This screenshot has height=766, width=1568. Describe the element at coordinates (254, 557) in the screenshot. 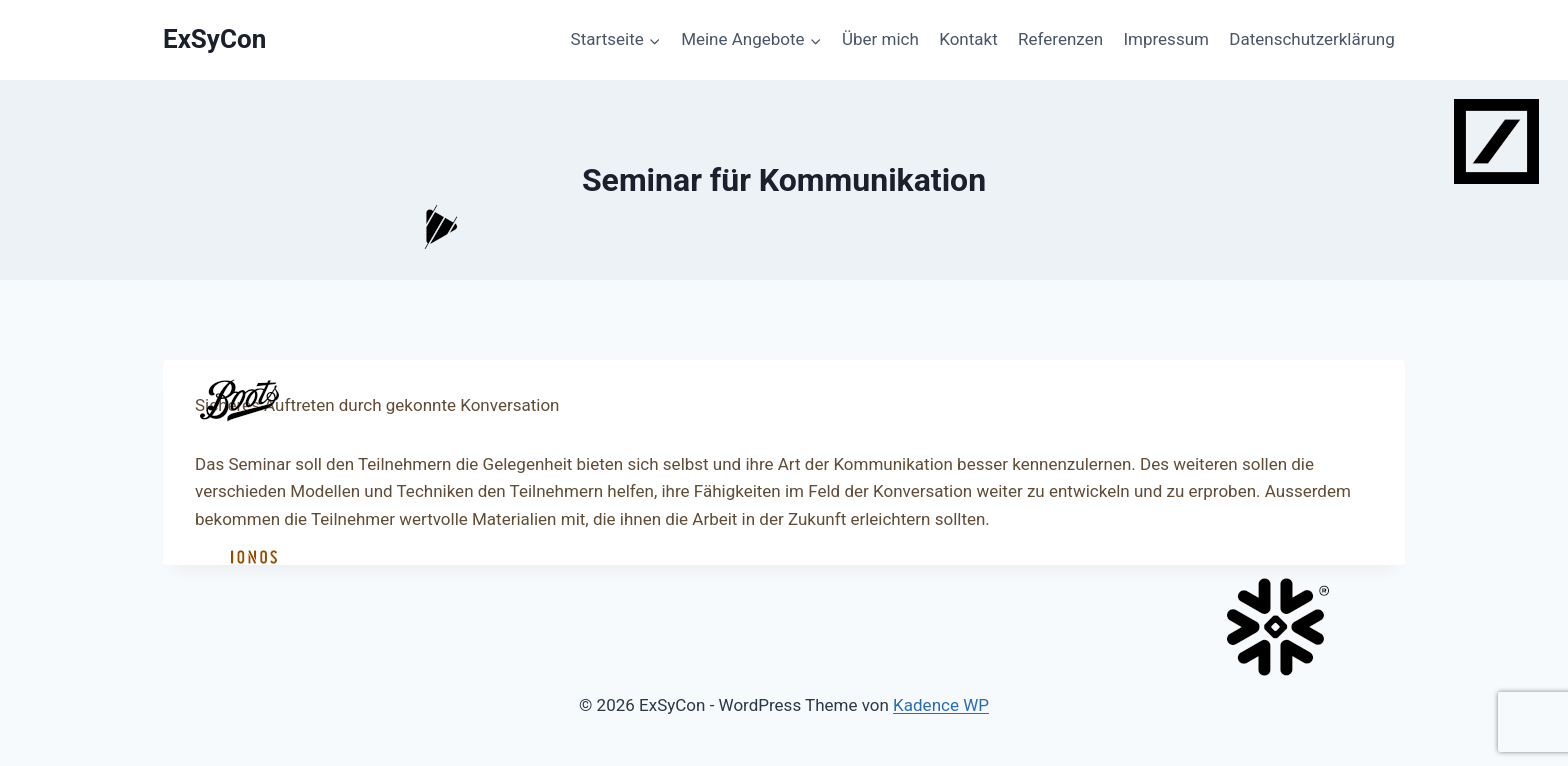

I see `ionos web hosting and cloud services logo` at that location.